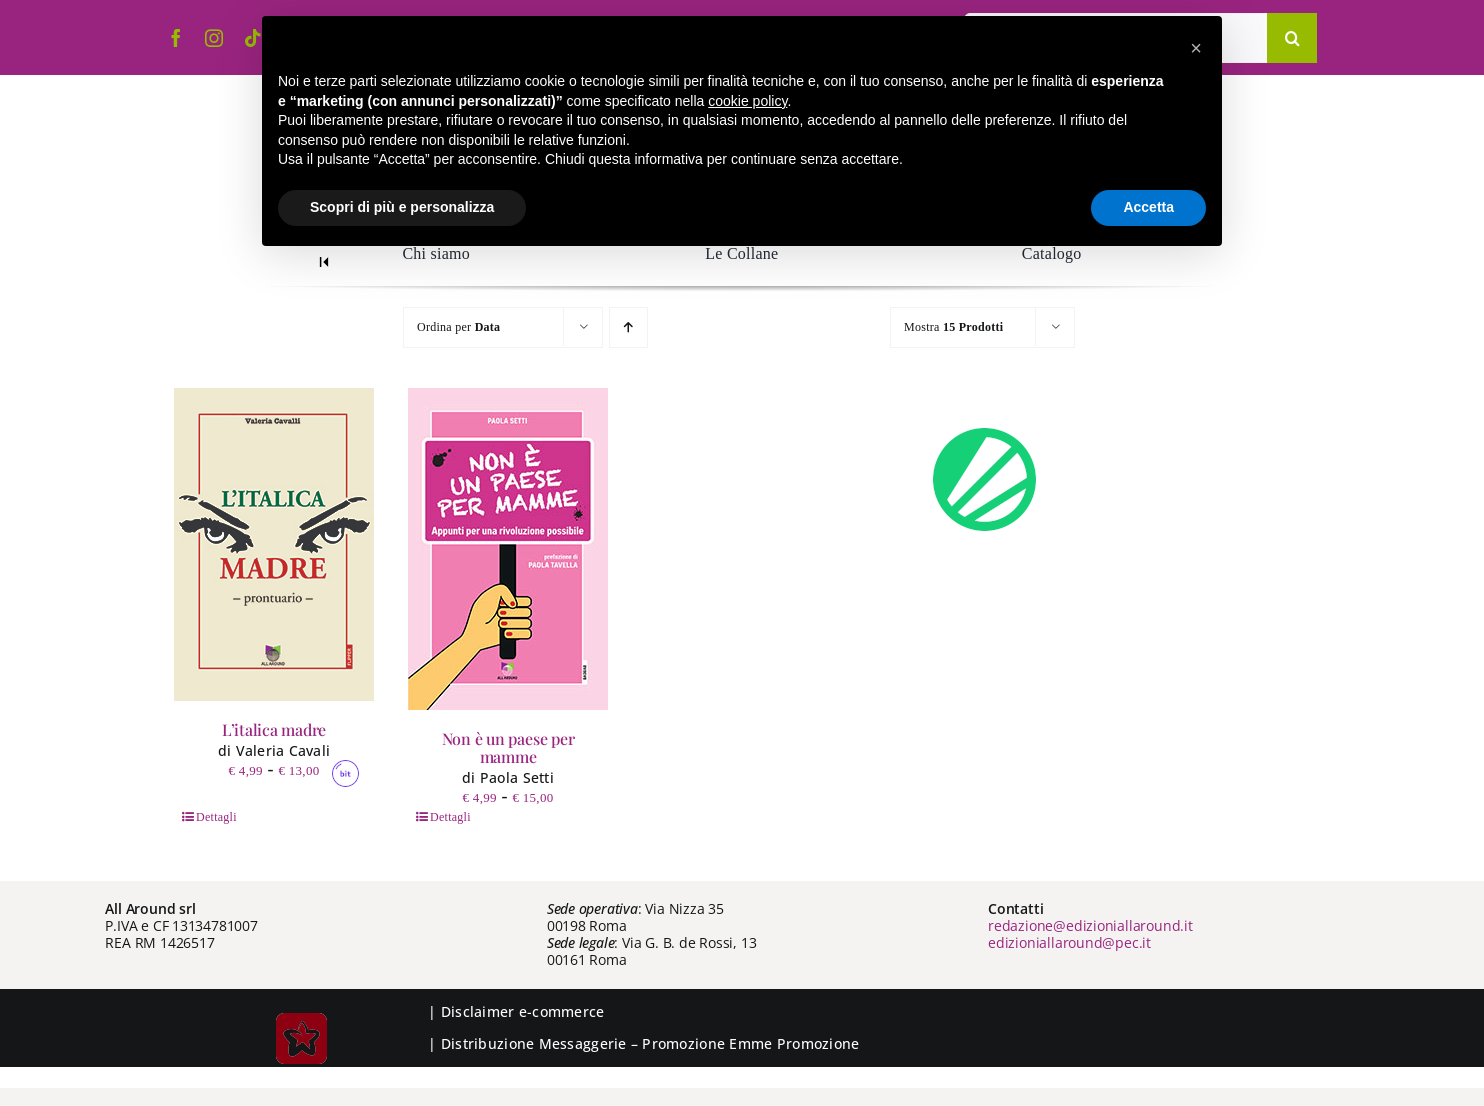  Describe the element at coordinates (345, 773) in the screenshot. I see `bit component sharing platform logo` at that location.